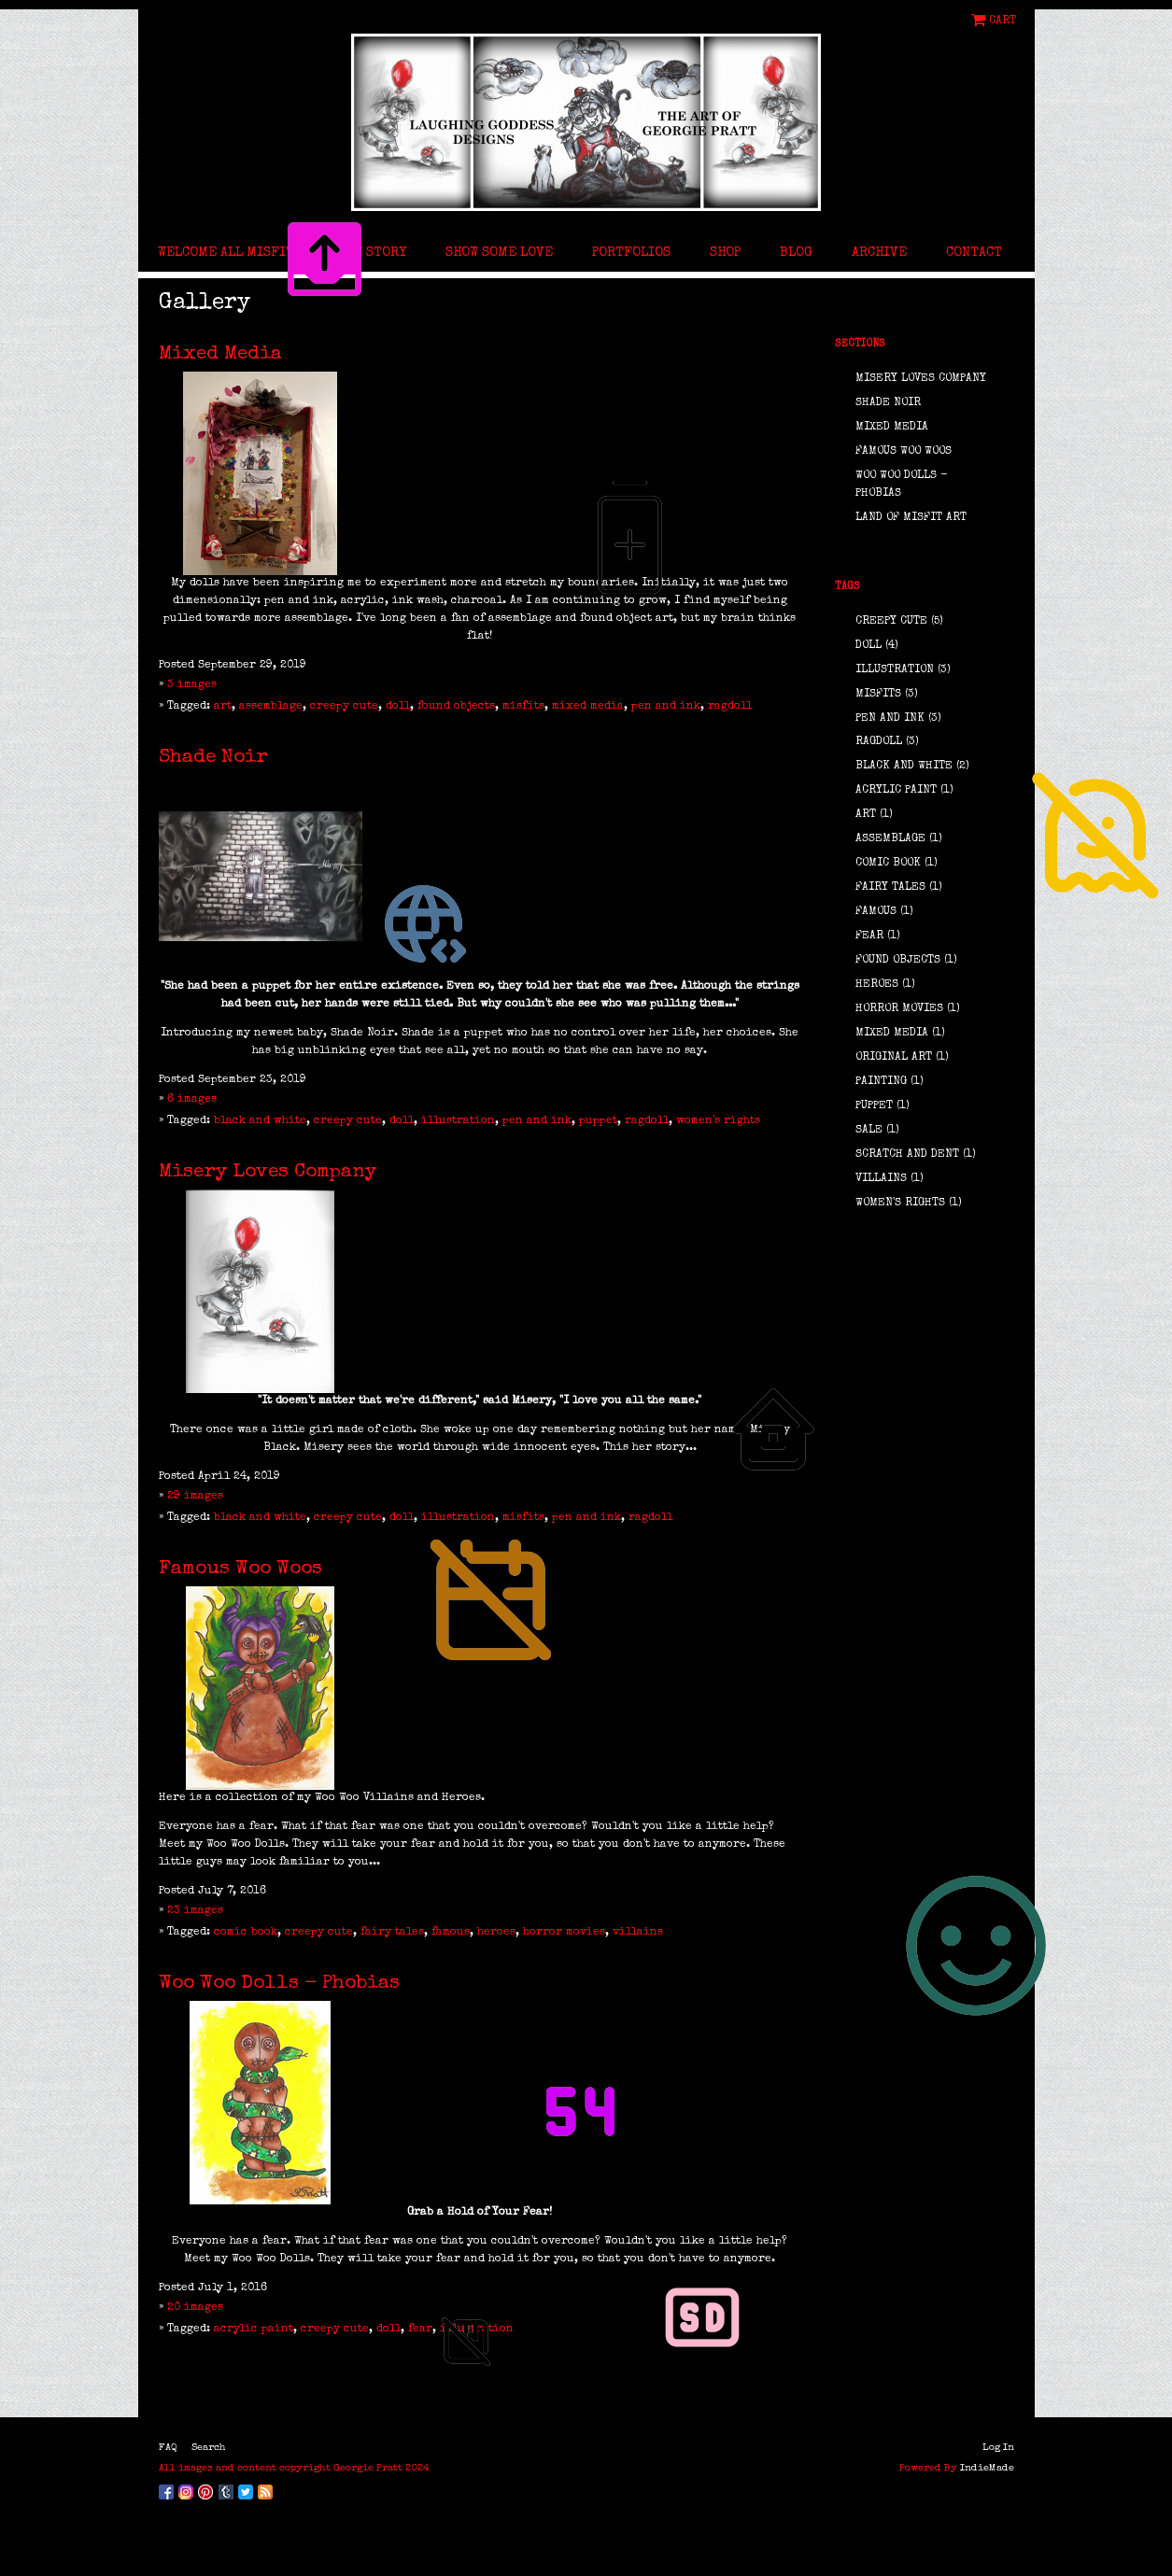  I want to click on album or collection unavailable, so click(466, 2342).